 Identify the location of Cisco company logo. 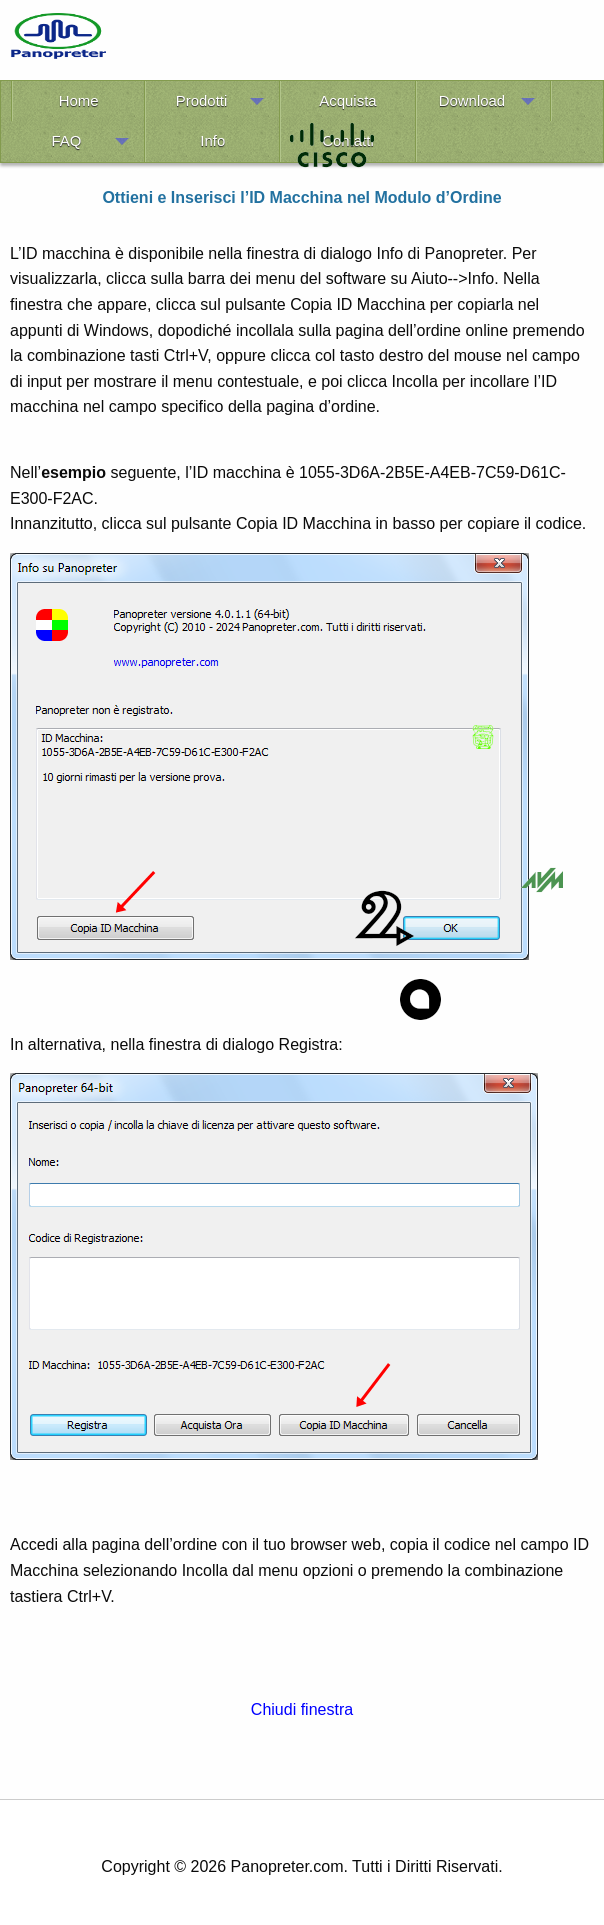
(332, 145).